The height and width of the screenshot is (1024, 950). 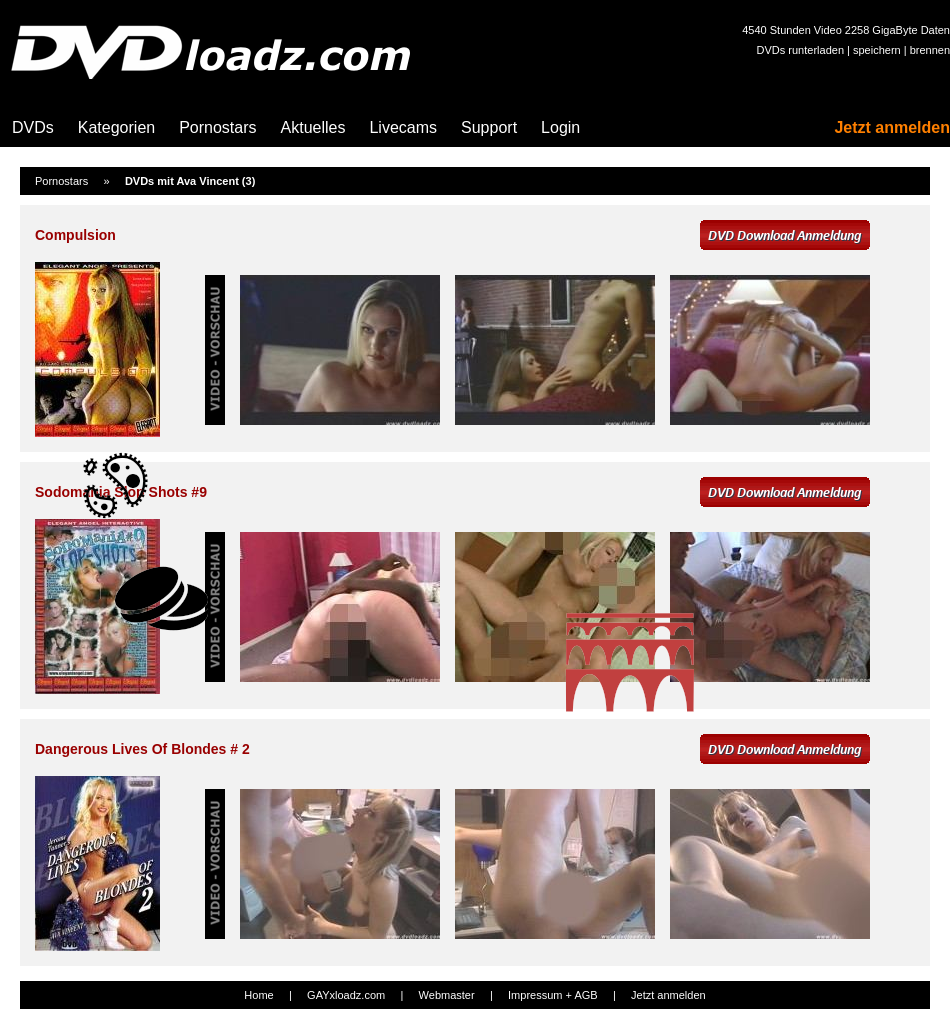 What do you see at coordinates (161, 598) in the screenshot?
I see `view your coin balance or currency` at bounding box center [161, 598].